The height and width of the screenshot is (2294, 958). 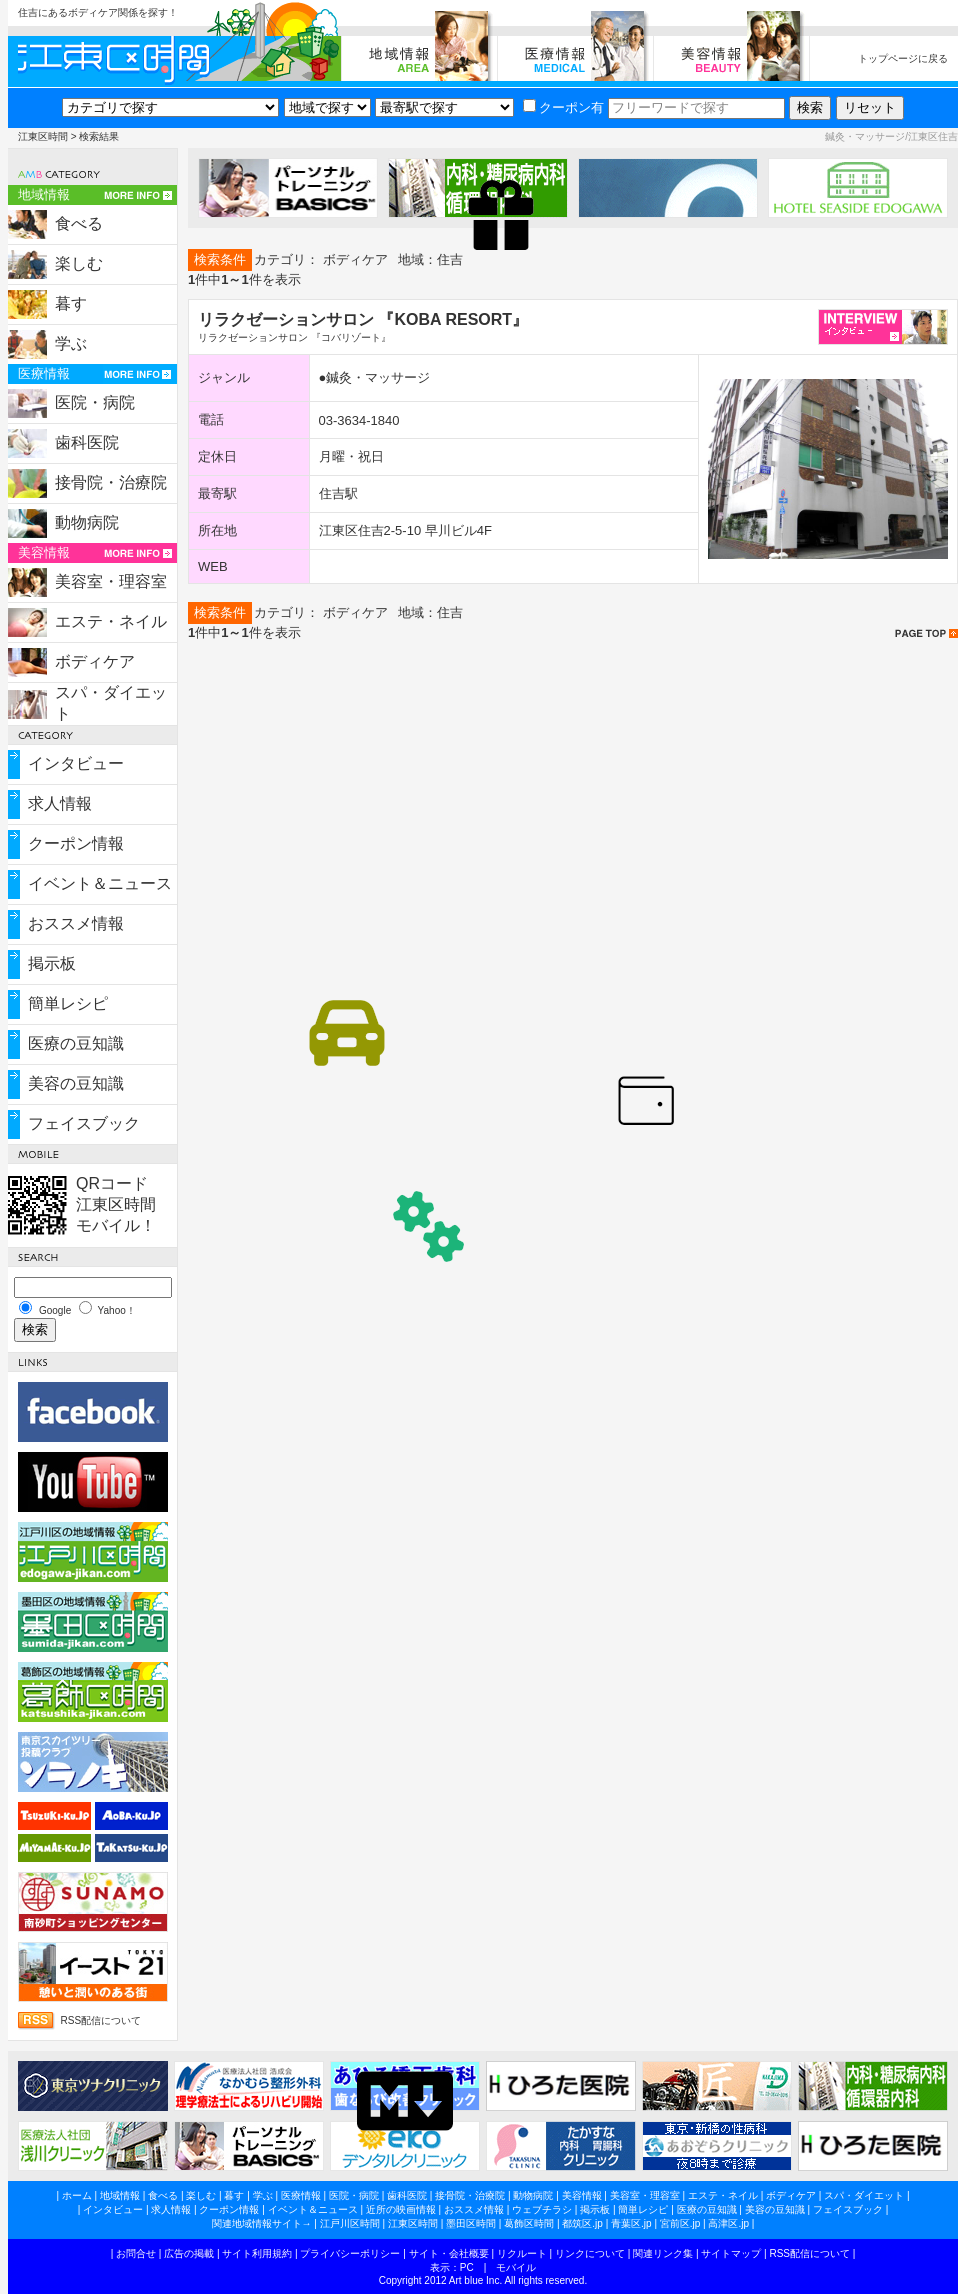 What do you see at coordinates (501, 215) in the screenshot?
I see `access gifts or rewards` at bounding box center [501, 215].